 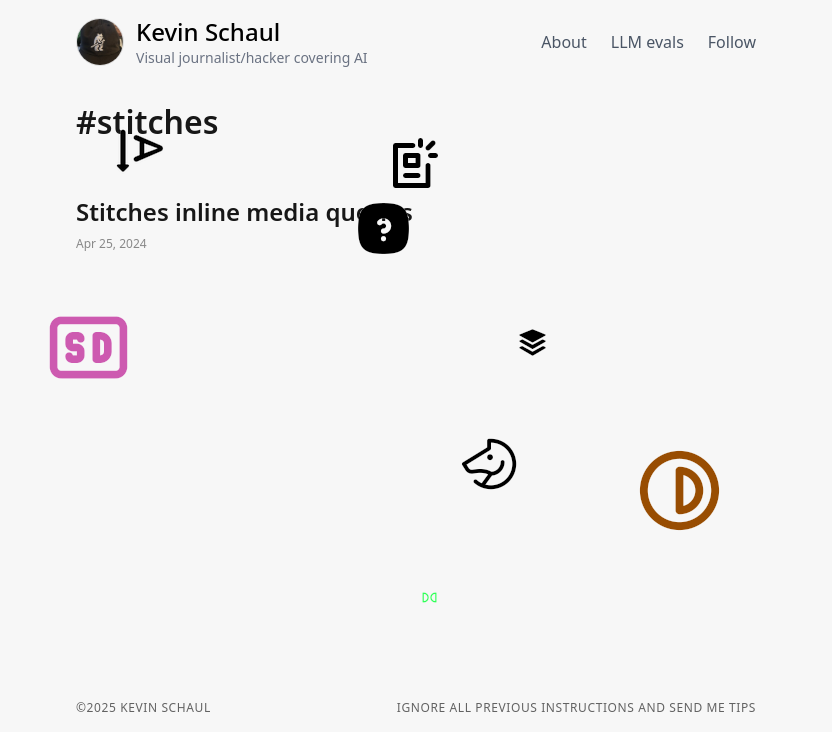 What do you see at coordinates (383, 228) in the screenshot?
I see `access help or support` at bounding box center [383, 228].